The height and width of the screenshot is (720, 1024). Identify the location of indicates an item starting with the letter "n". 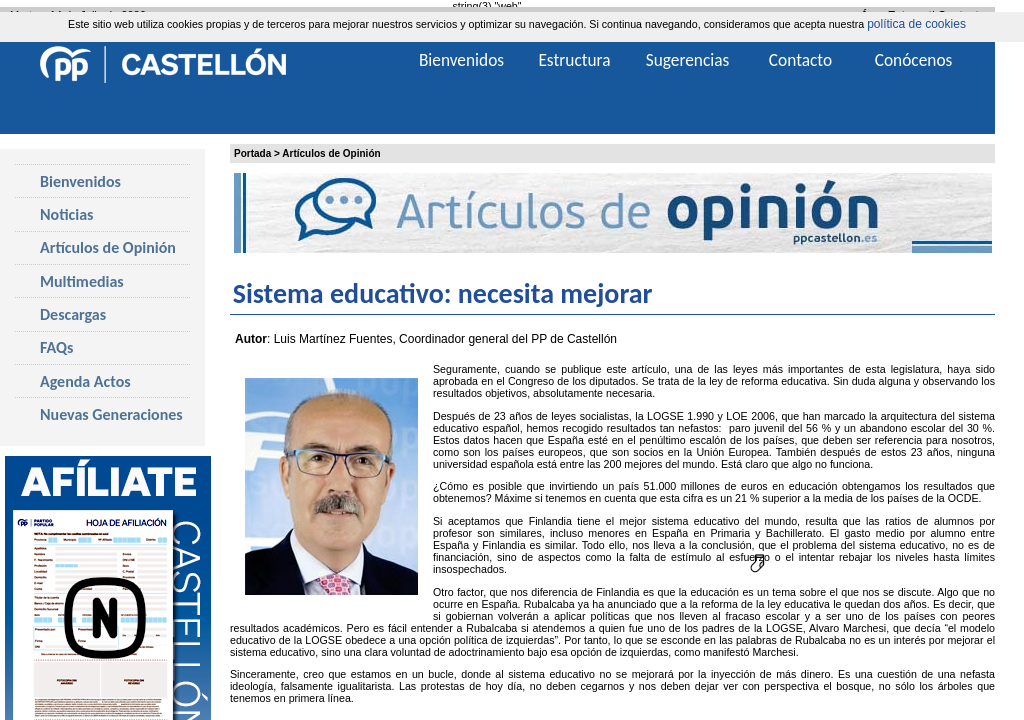
(105, 618).